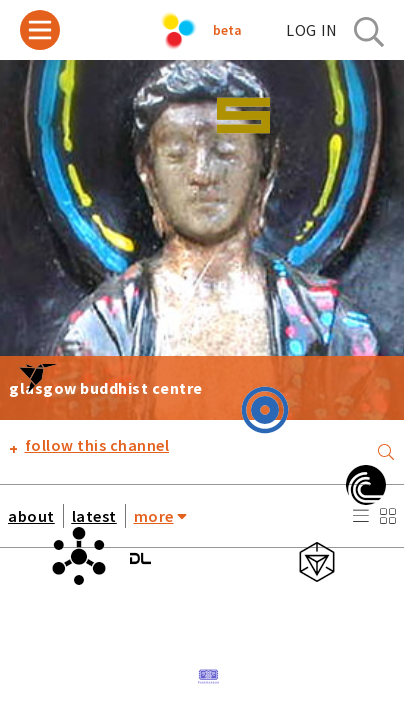 The width and height of the screenshot is (404, 720). Describe the element at coordinates (140, 558) in the screenshot. I see `debrid-link service logo` at that location.